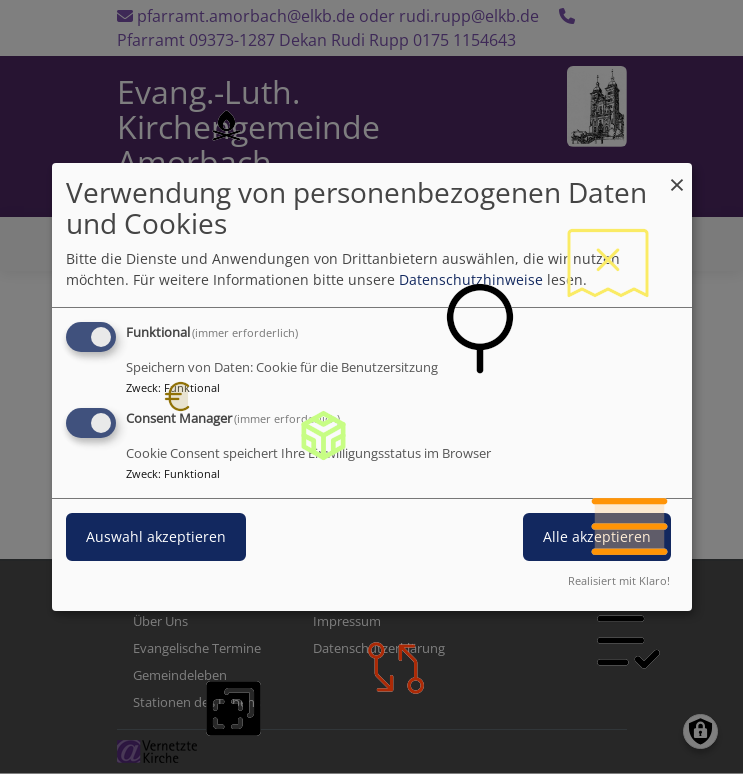 This screenshot has width=743, height=774. Describe the element at coordinates (608, 263) in the screenshot. I see `cancel or void a receipt` at that location.